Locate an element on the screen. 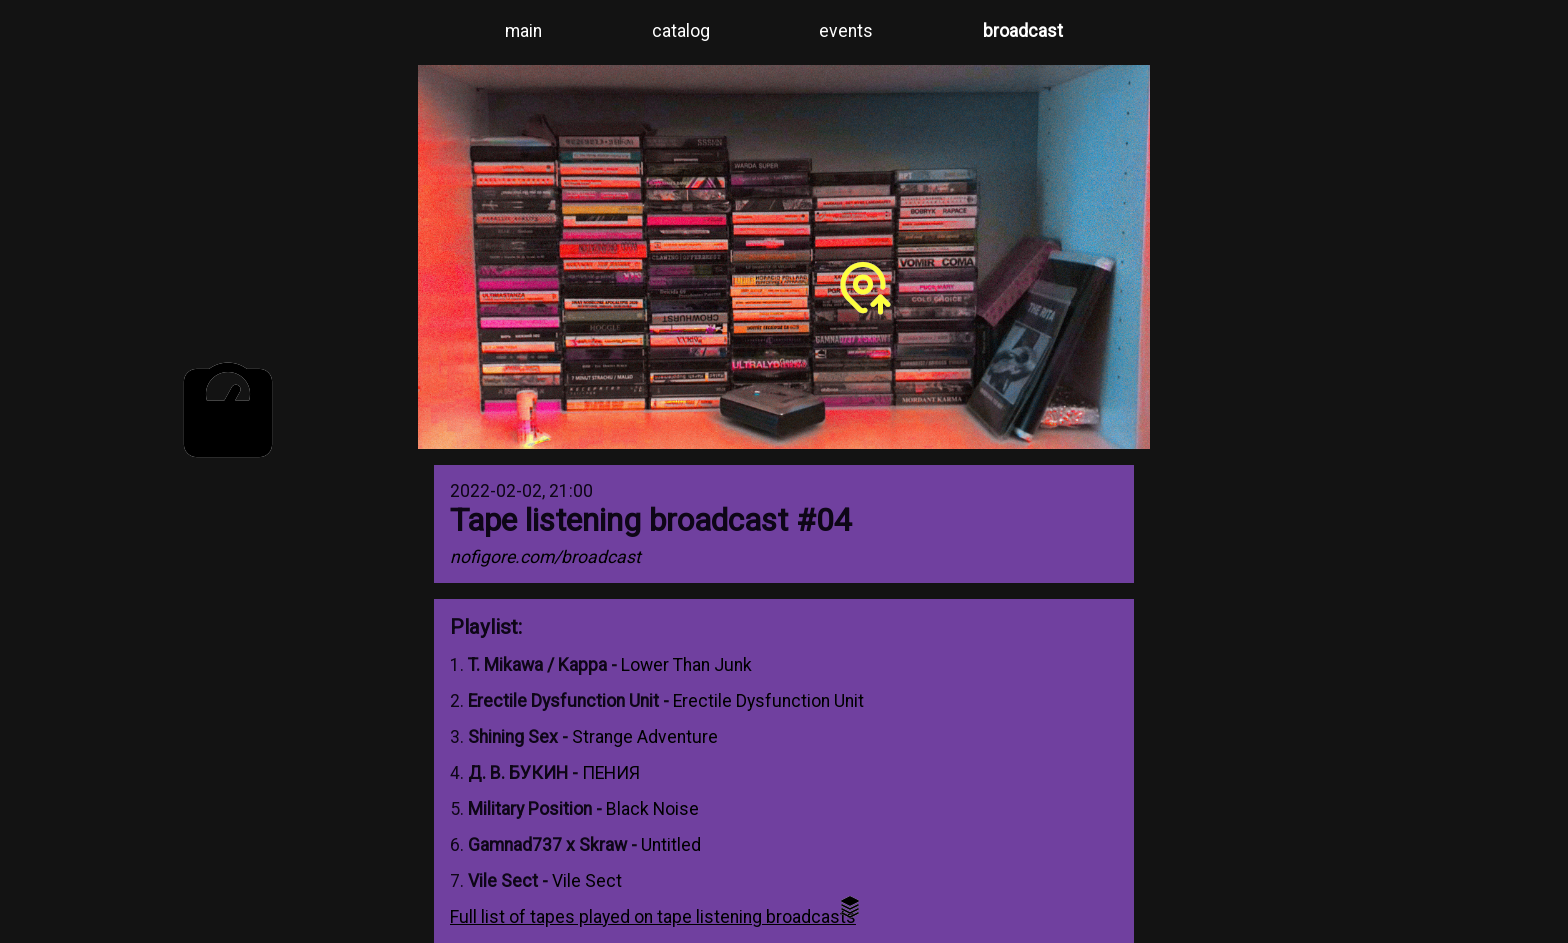  view weight or mass measurement is located at coordinates (228, 413).